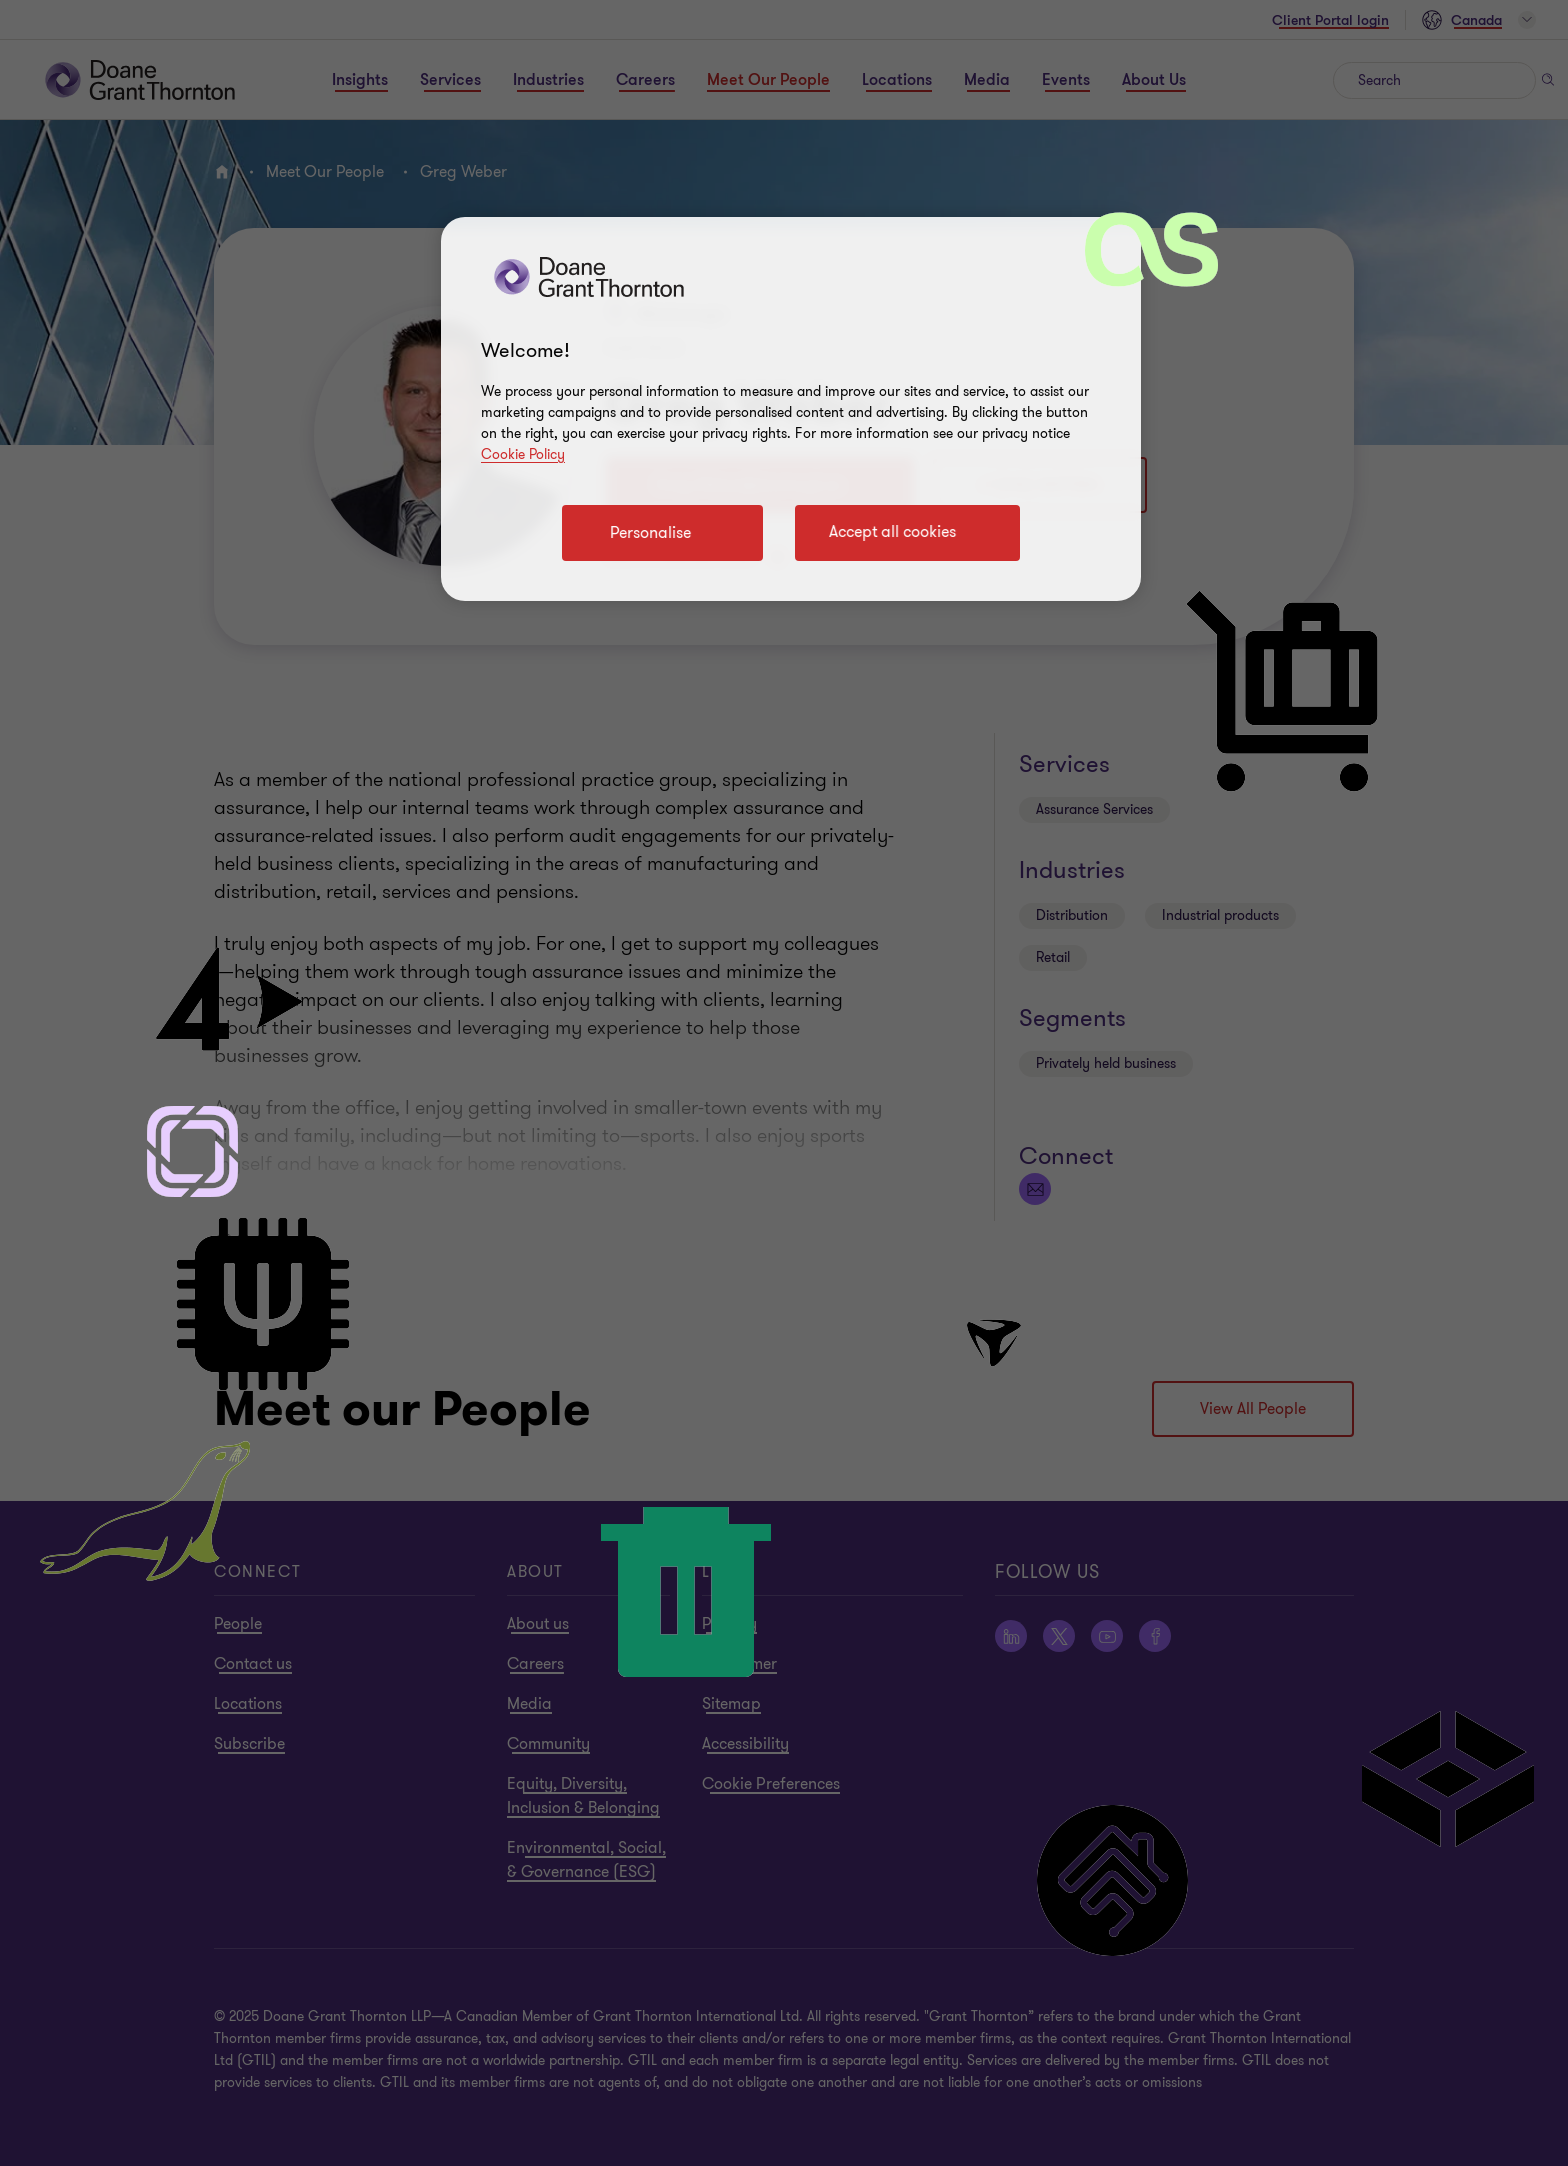 This screenshot has height=2166, width=1568. I want to click on QMK firmware project logo, so click(263, 1304).